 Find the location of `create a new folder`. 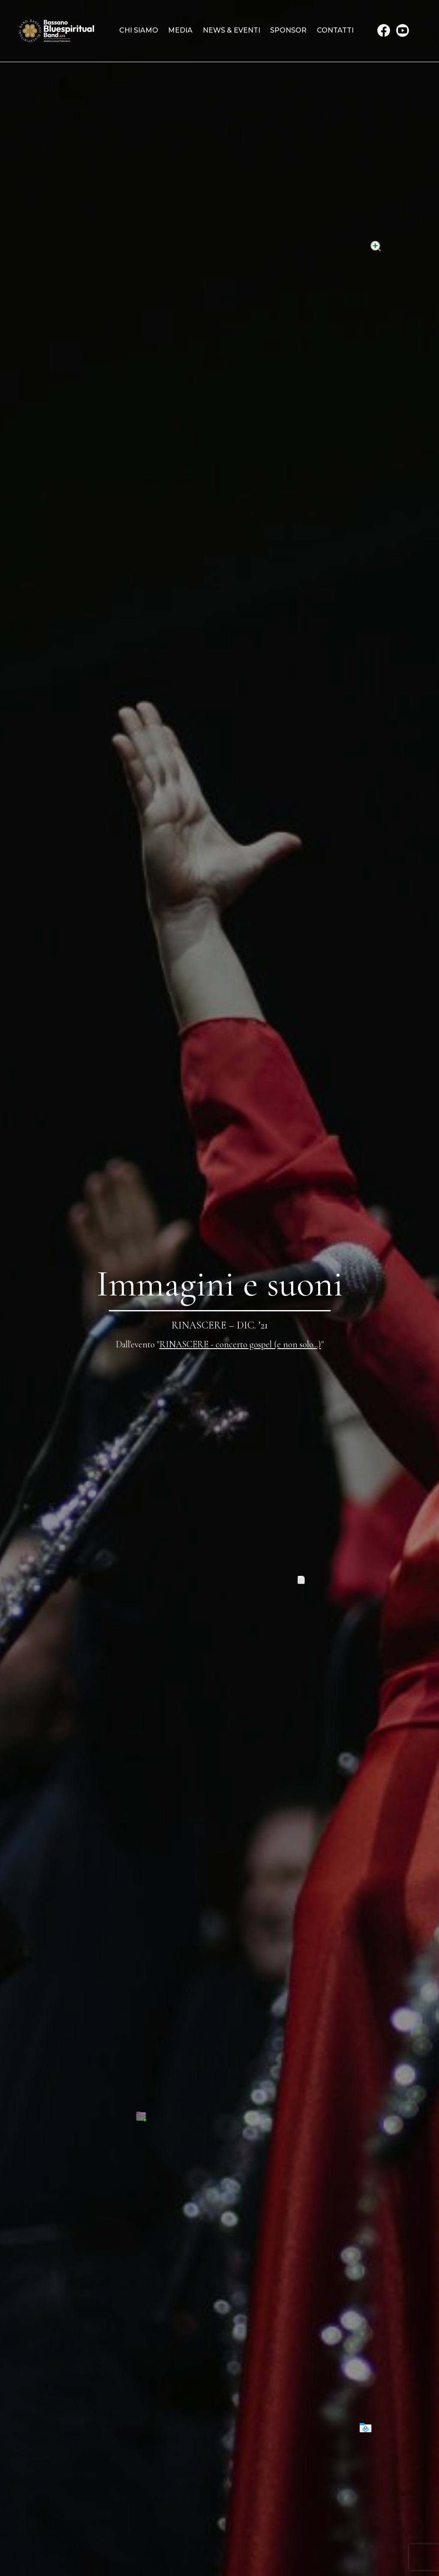

create a new folder is located at coordinates (141, 2116).